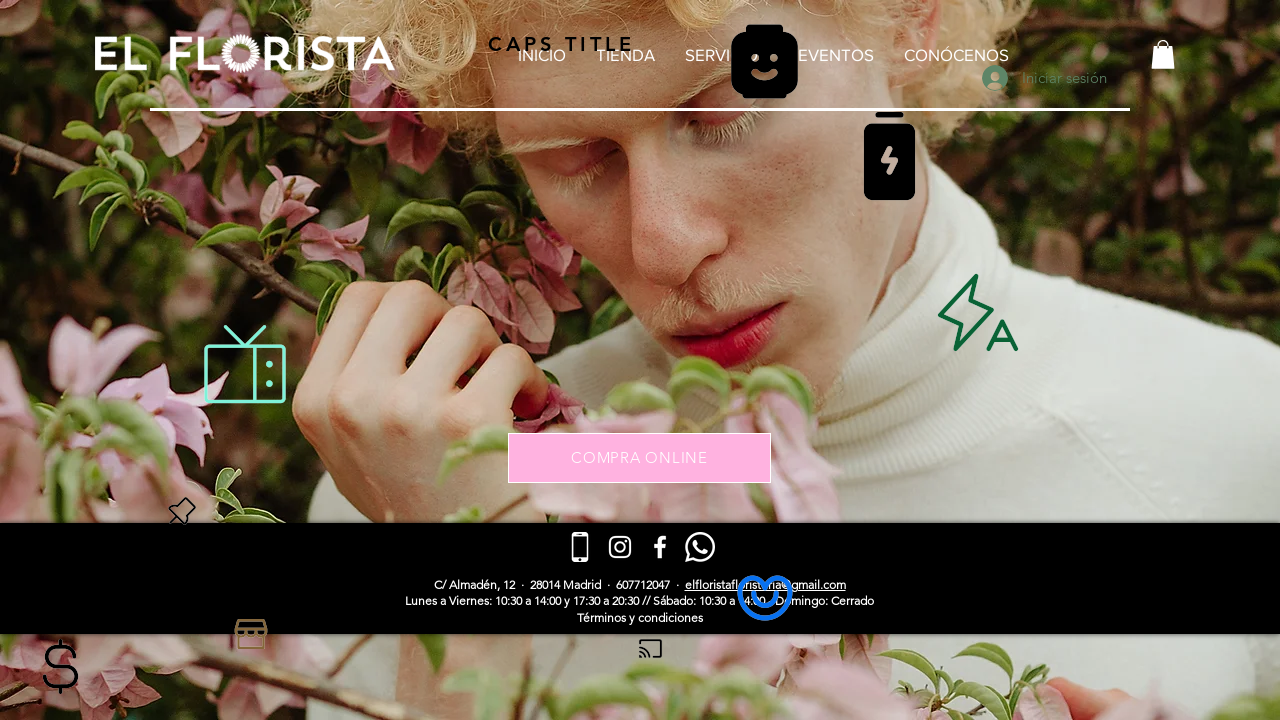 The height and width of the screenshot is (720, 1280). Describe the element at coordinates (765, 598) in the screenshot. I see `open badoo dating app` at that location.